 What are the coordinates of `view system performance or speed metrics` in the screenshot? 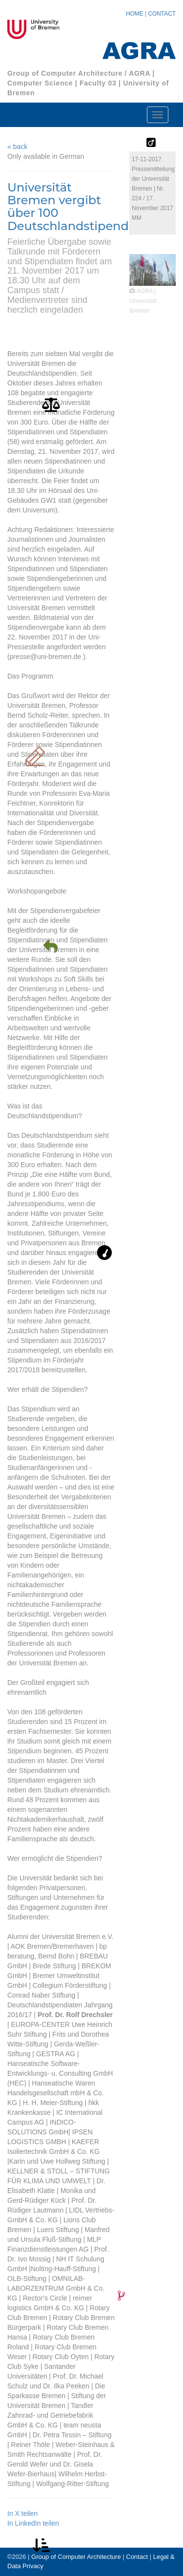 It's located at (104, 1253).